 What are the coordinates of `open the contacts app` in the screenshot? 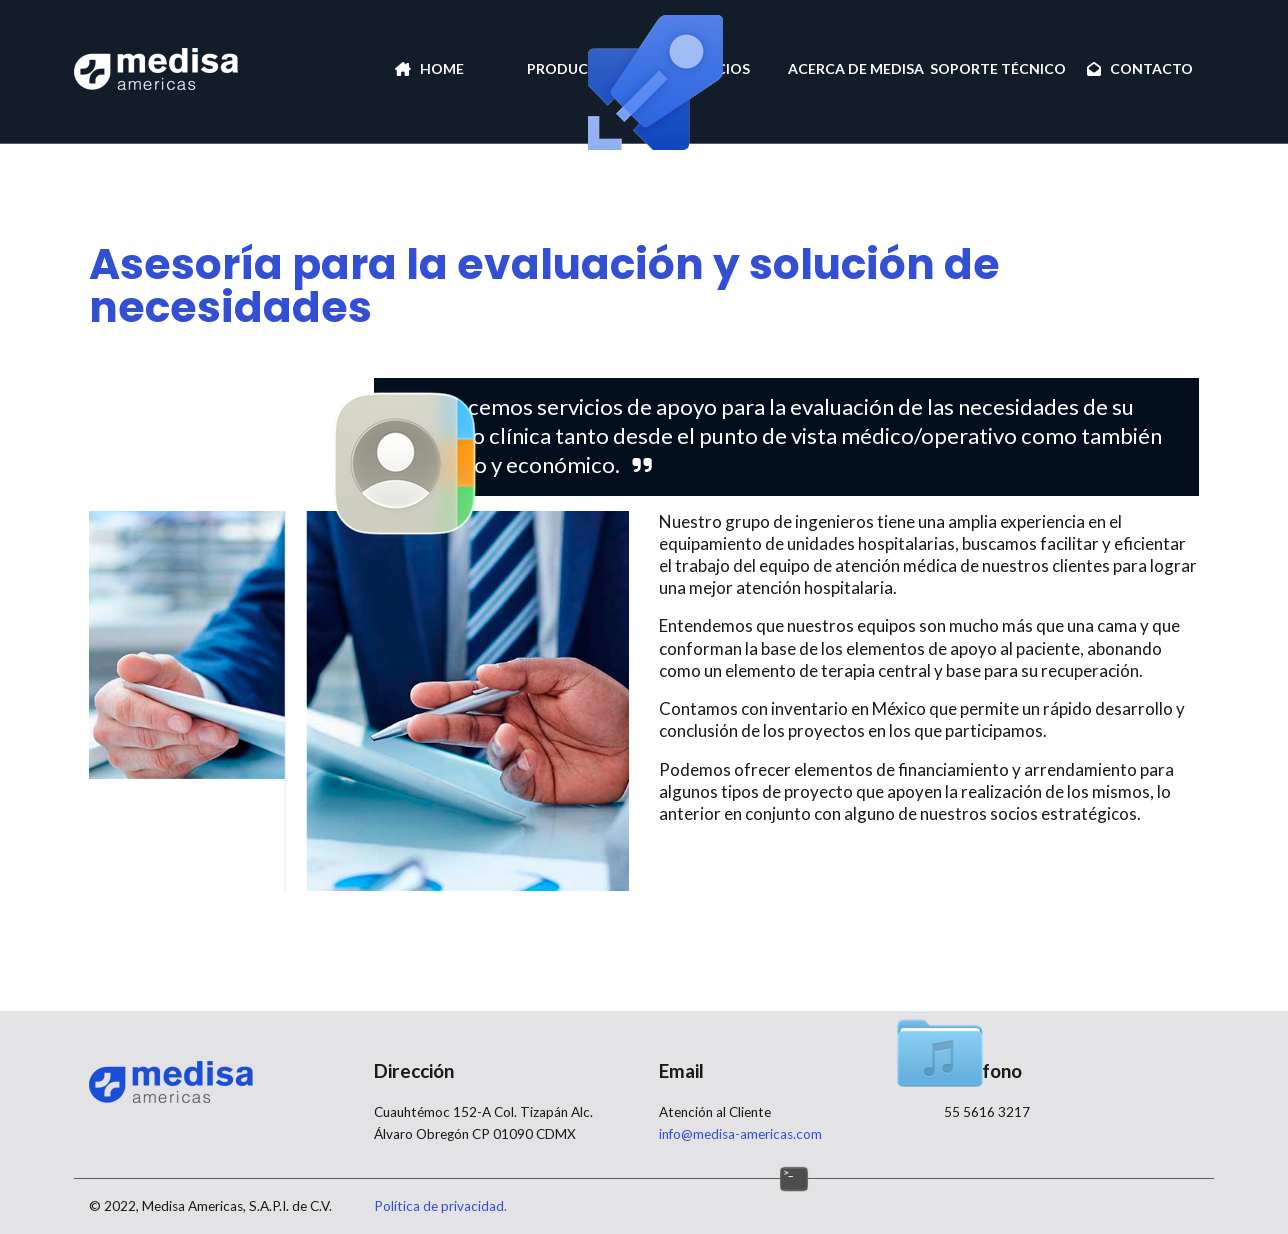 It's located at (404, 463).